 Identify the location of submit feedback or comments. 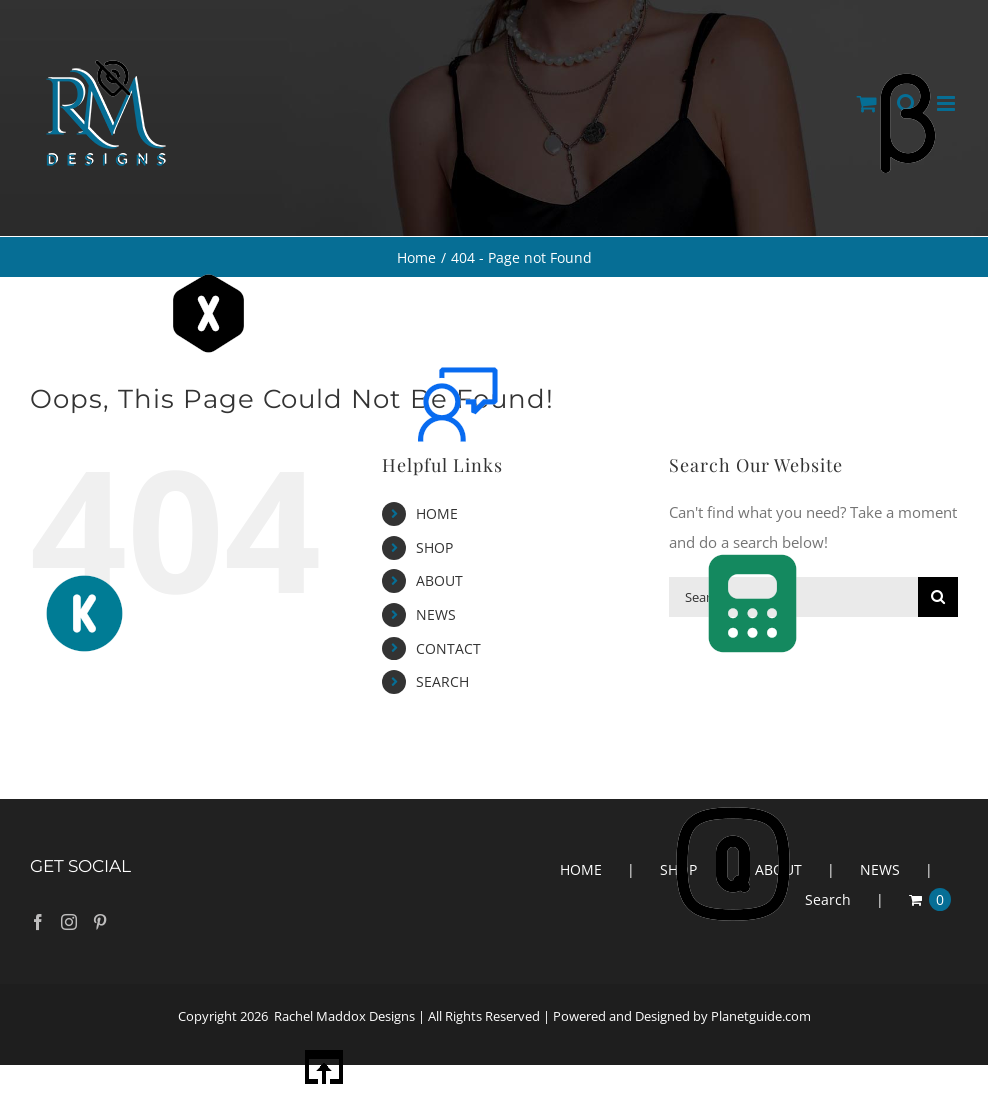
(460, 404).